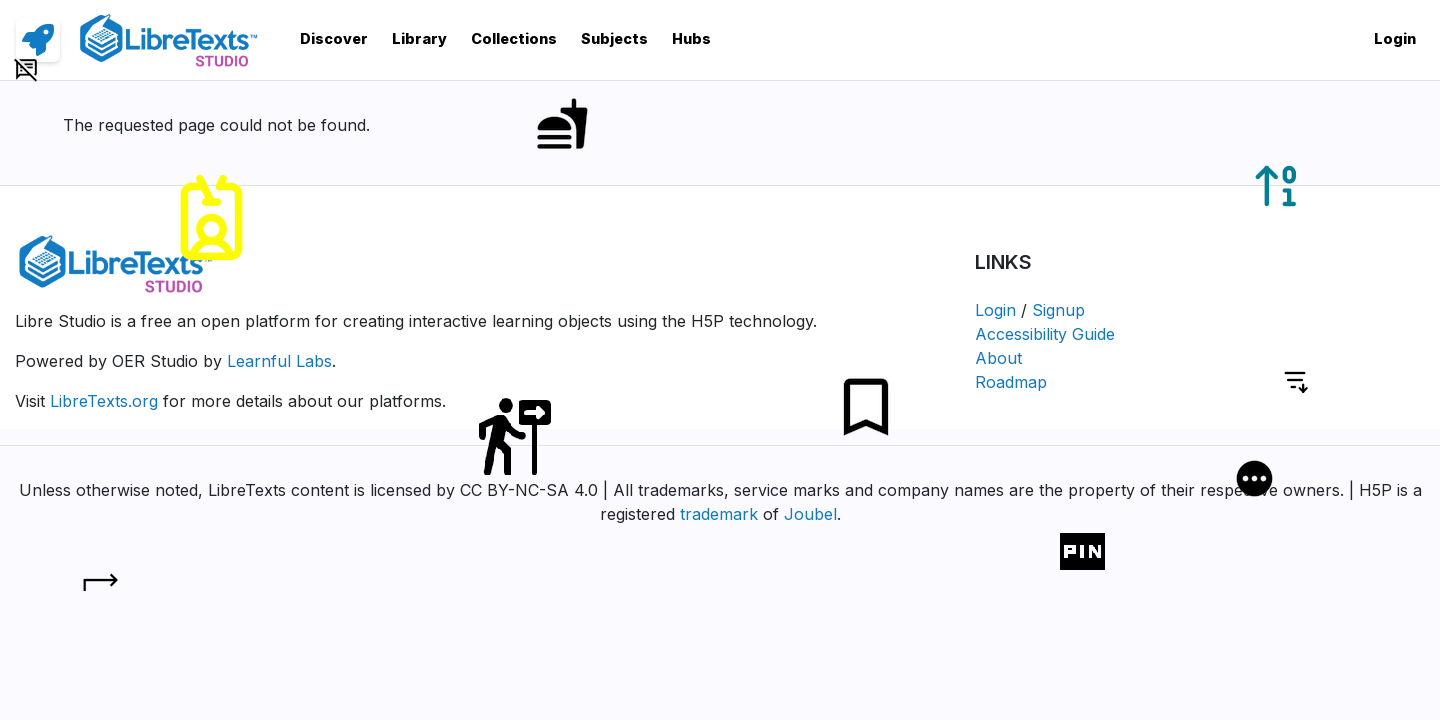  I want to click on find nearby fast food restaurants, so click(562, 123).